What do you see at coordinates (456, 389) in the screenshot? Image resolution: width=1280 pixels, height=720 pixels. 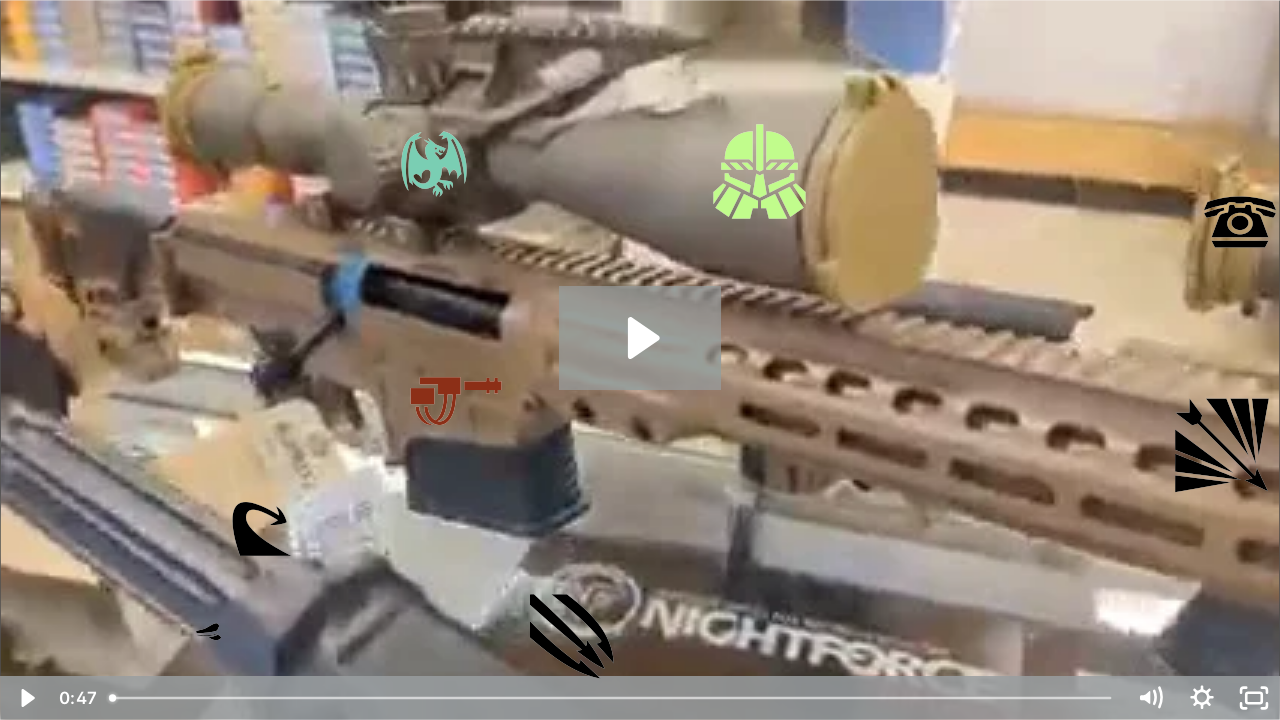 I see `select minigun weapon` at bounding box center [456, 389].